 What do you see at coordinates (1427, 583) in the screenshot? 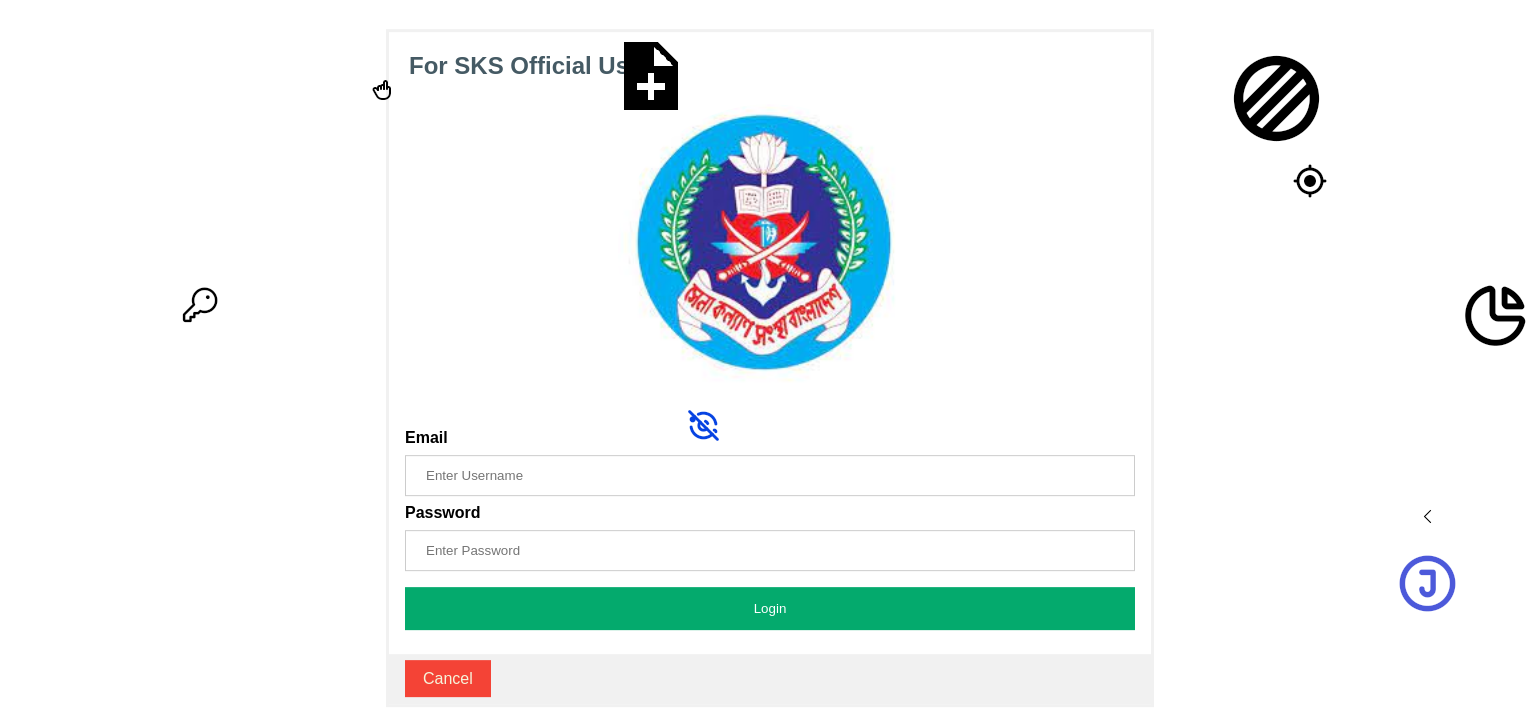
I see `indicates items or contacts starting with the letter J` at bounding box center [1427, 583].